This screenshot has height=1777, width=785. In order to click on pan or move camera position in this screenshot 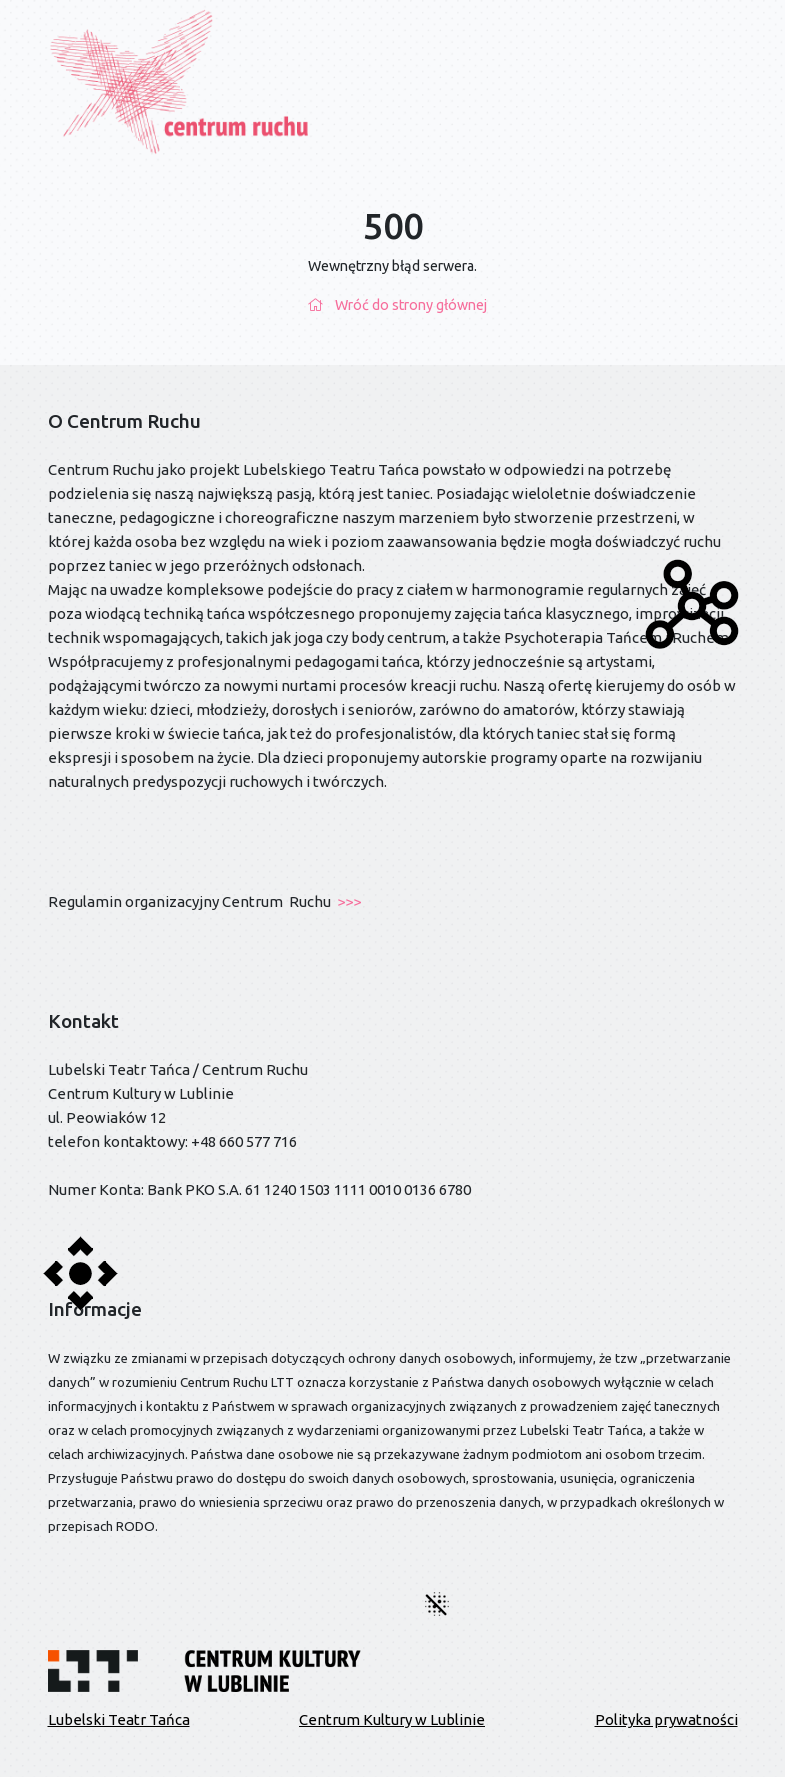, I will do `click(80, 1273)`.